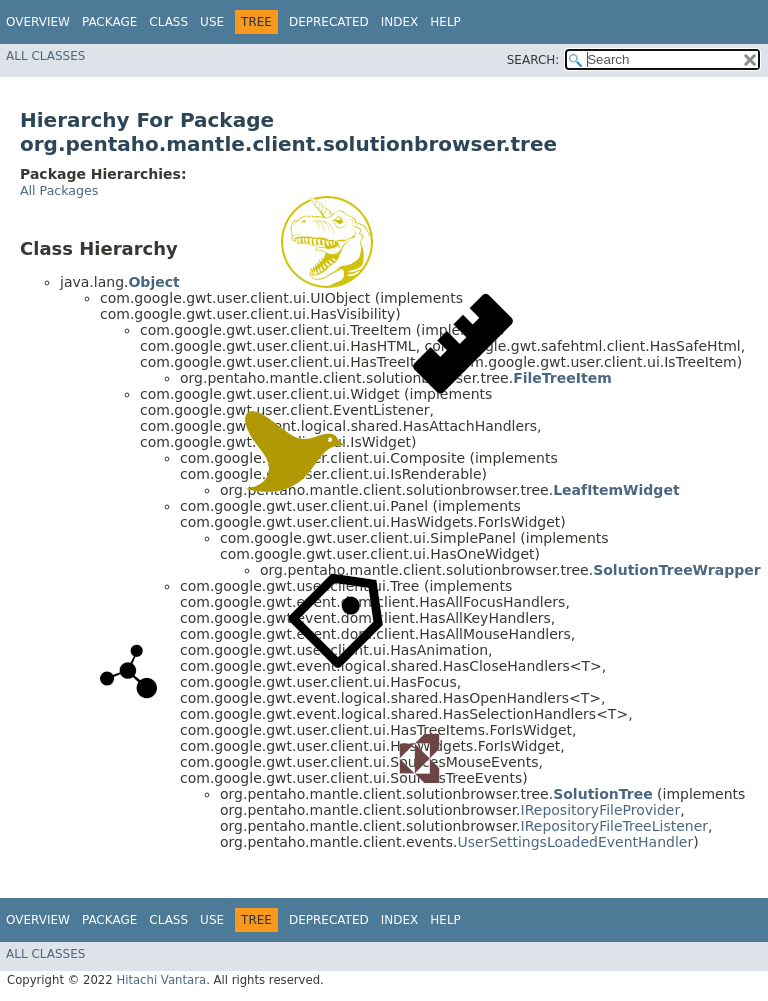 This screenshot has height=1001, width=768. What do you see at coordinates (336, 618) in the screenshot?
I see `view or apply a price tag to an item` at bounding box center [336, 618].